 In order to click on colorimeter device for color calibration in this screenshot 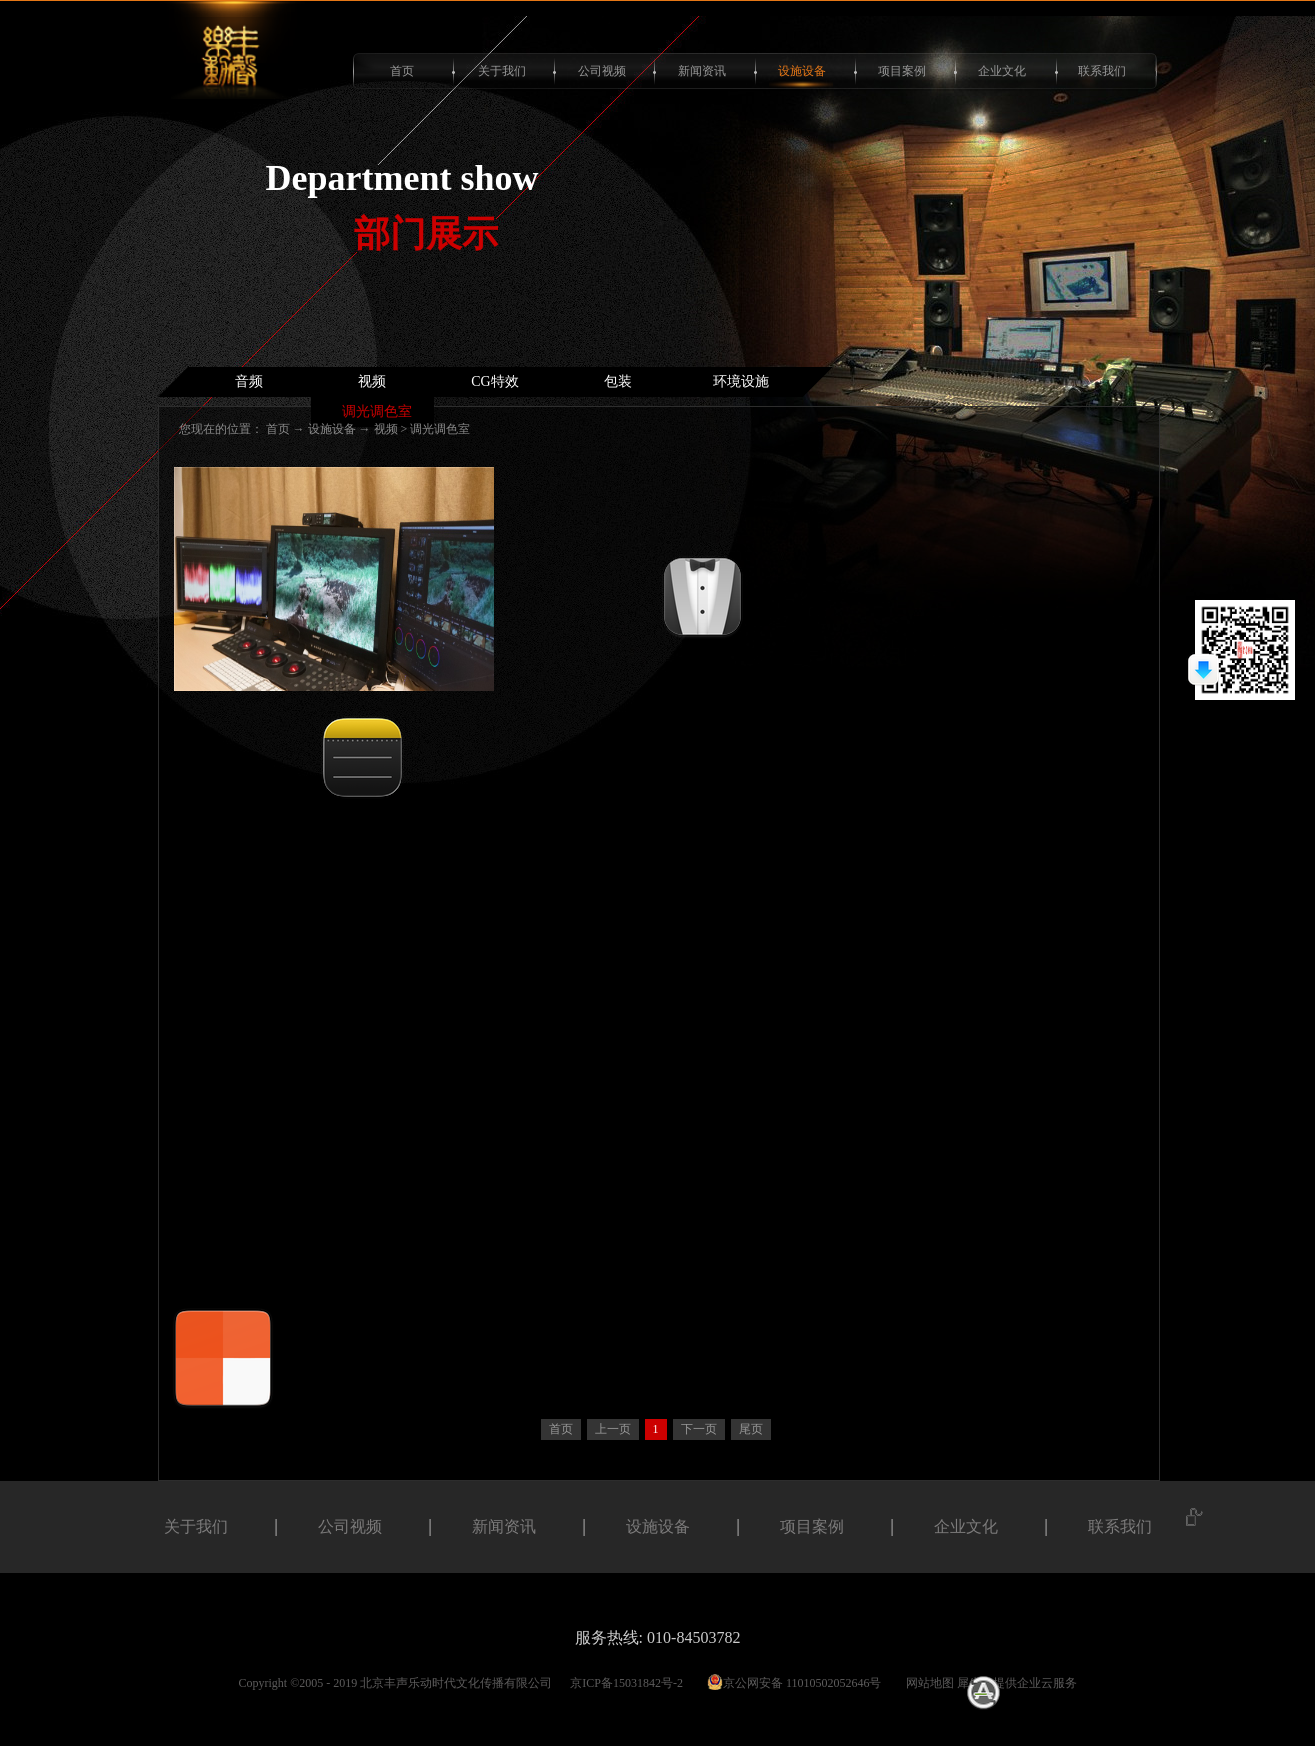, I will do `click(1194, 1517)`.